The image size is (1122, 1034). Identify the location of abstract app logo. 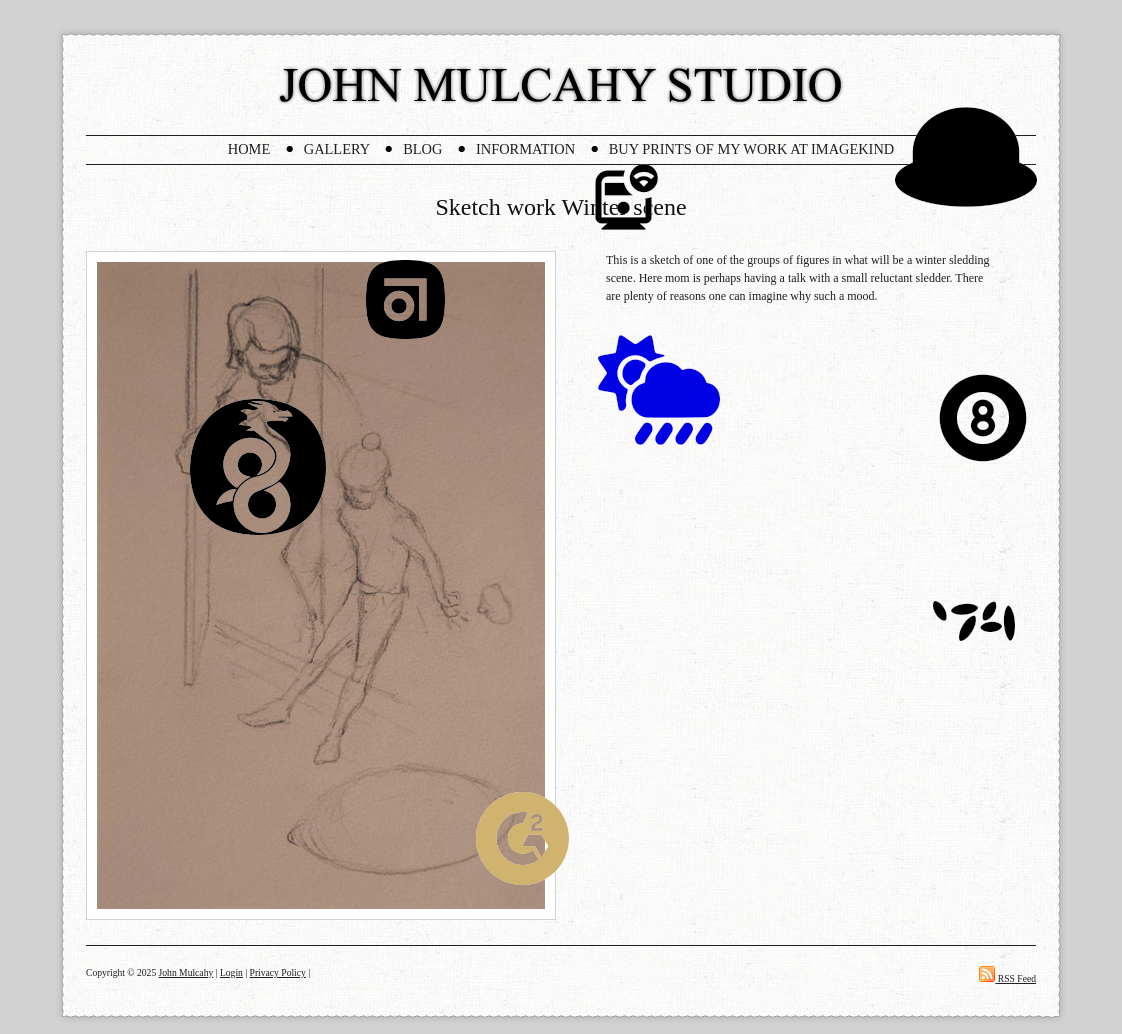
(405, 299).